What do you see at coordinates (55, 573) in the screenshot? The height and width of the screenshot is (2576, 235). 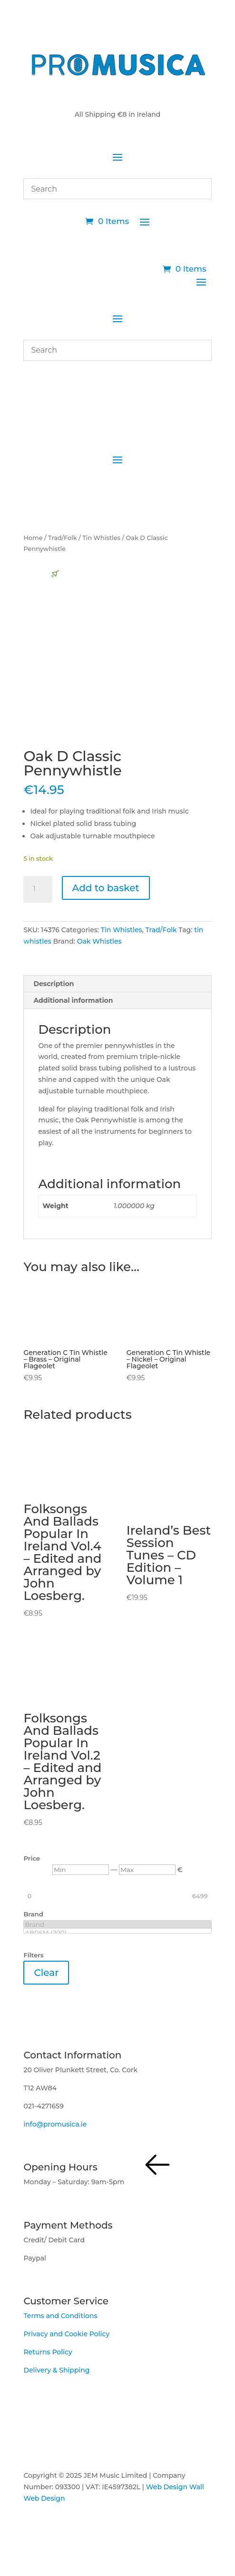 I see `bathroom or shower amenity indicator` at bounding box center [55, 573].